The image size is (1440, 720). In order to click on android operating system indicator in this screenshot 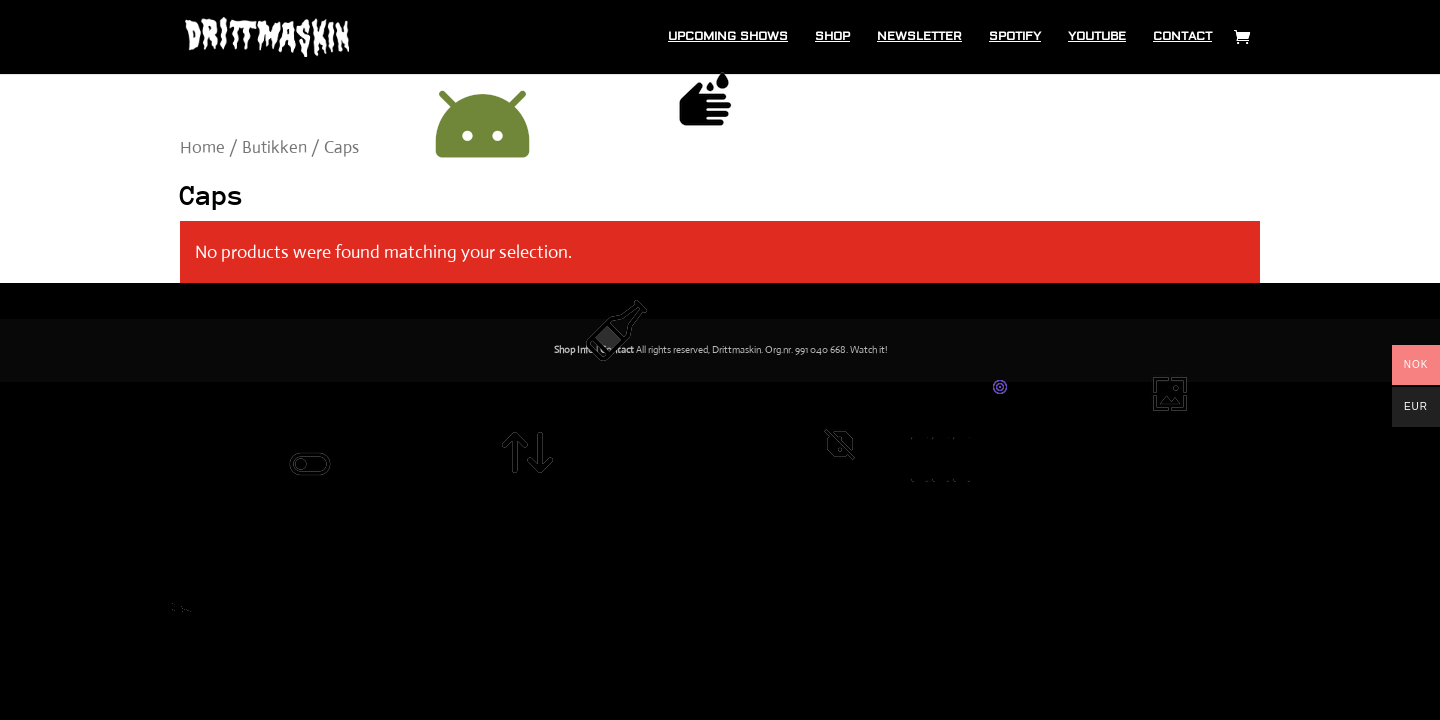, I will do `click(482, 127)`.